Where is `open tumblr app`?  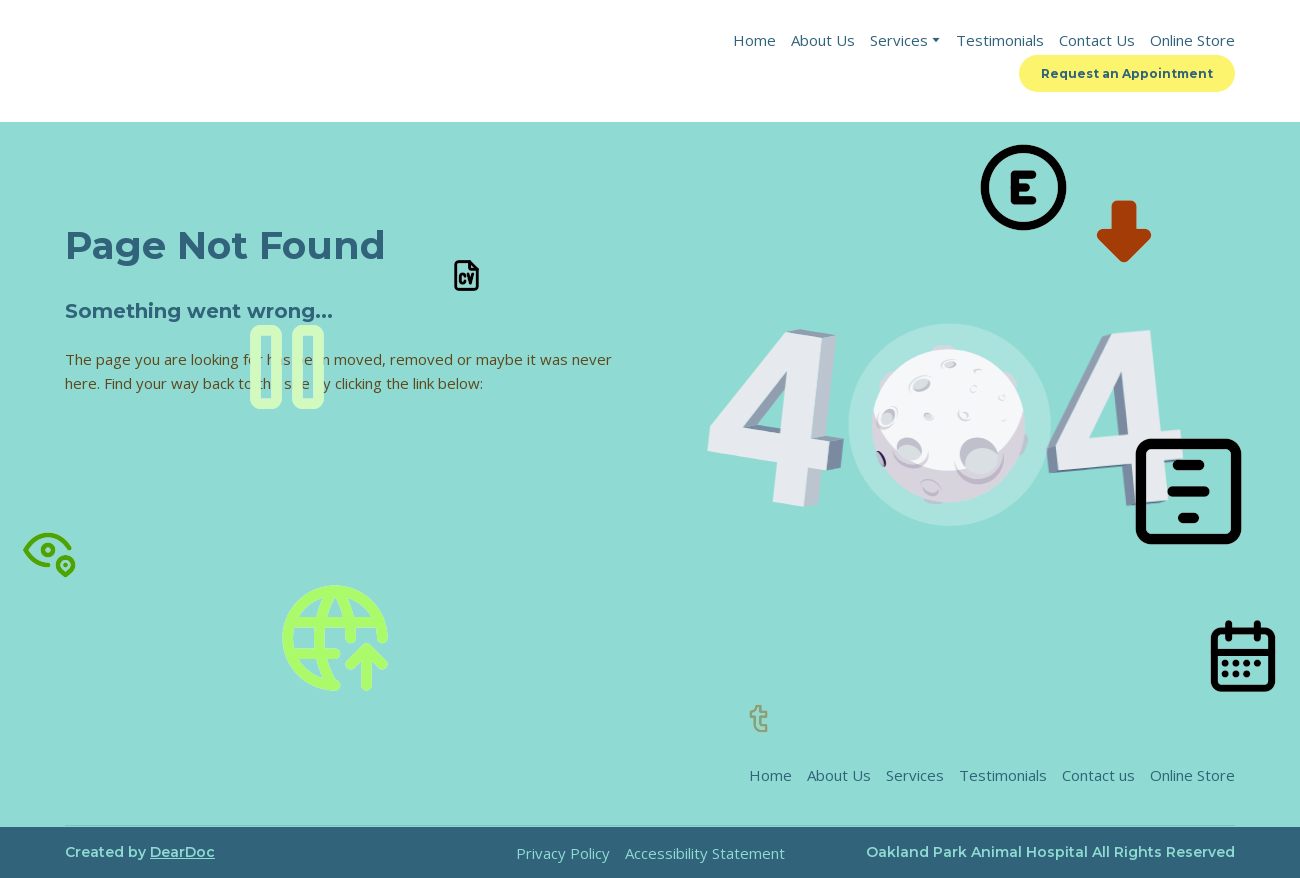
open tumblr app is located at coordinates (758, 718).